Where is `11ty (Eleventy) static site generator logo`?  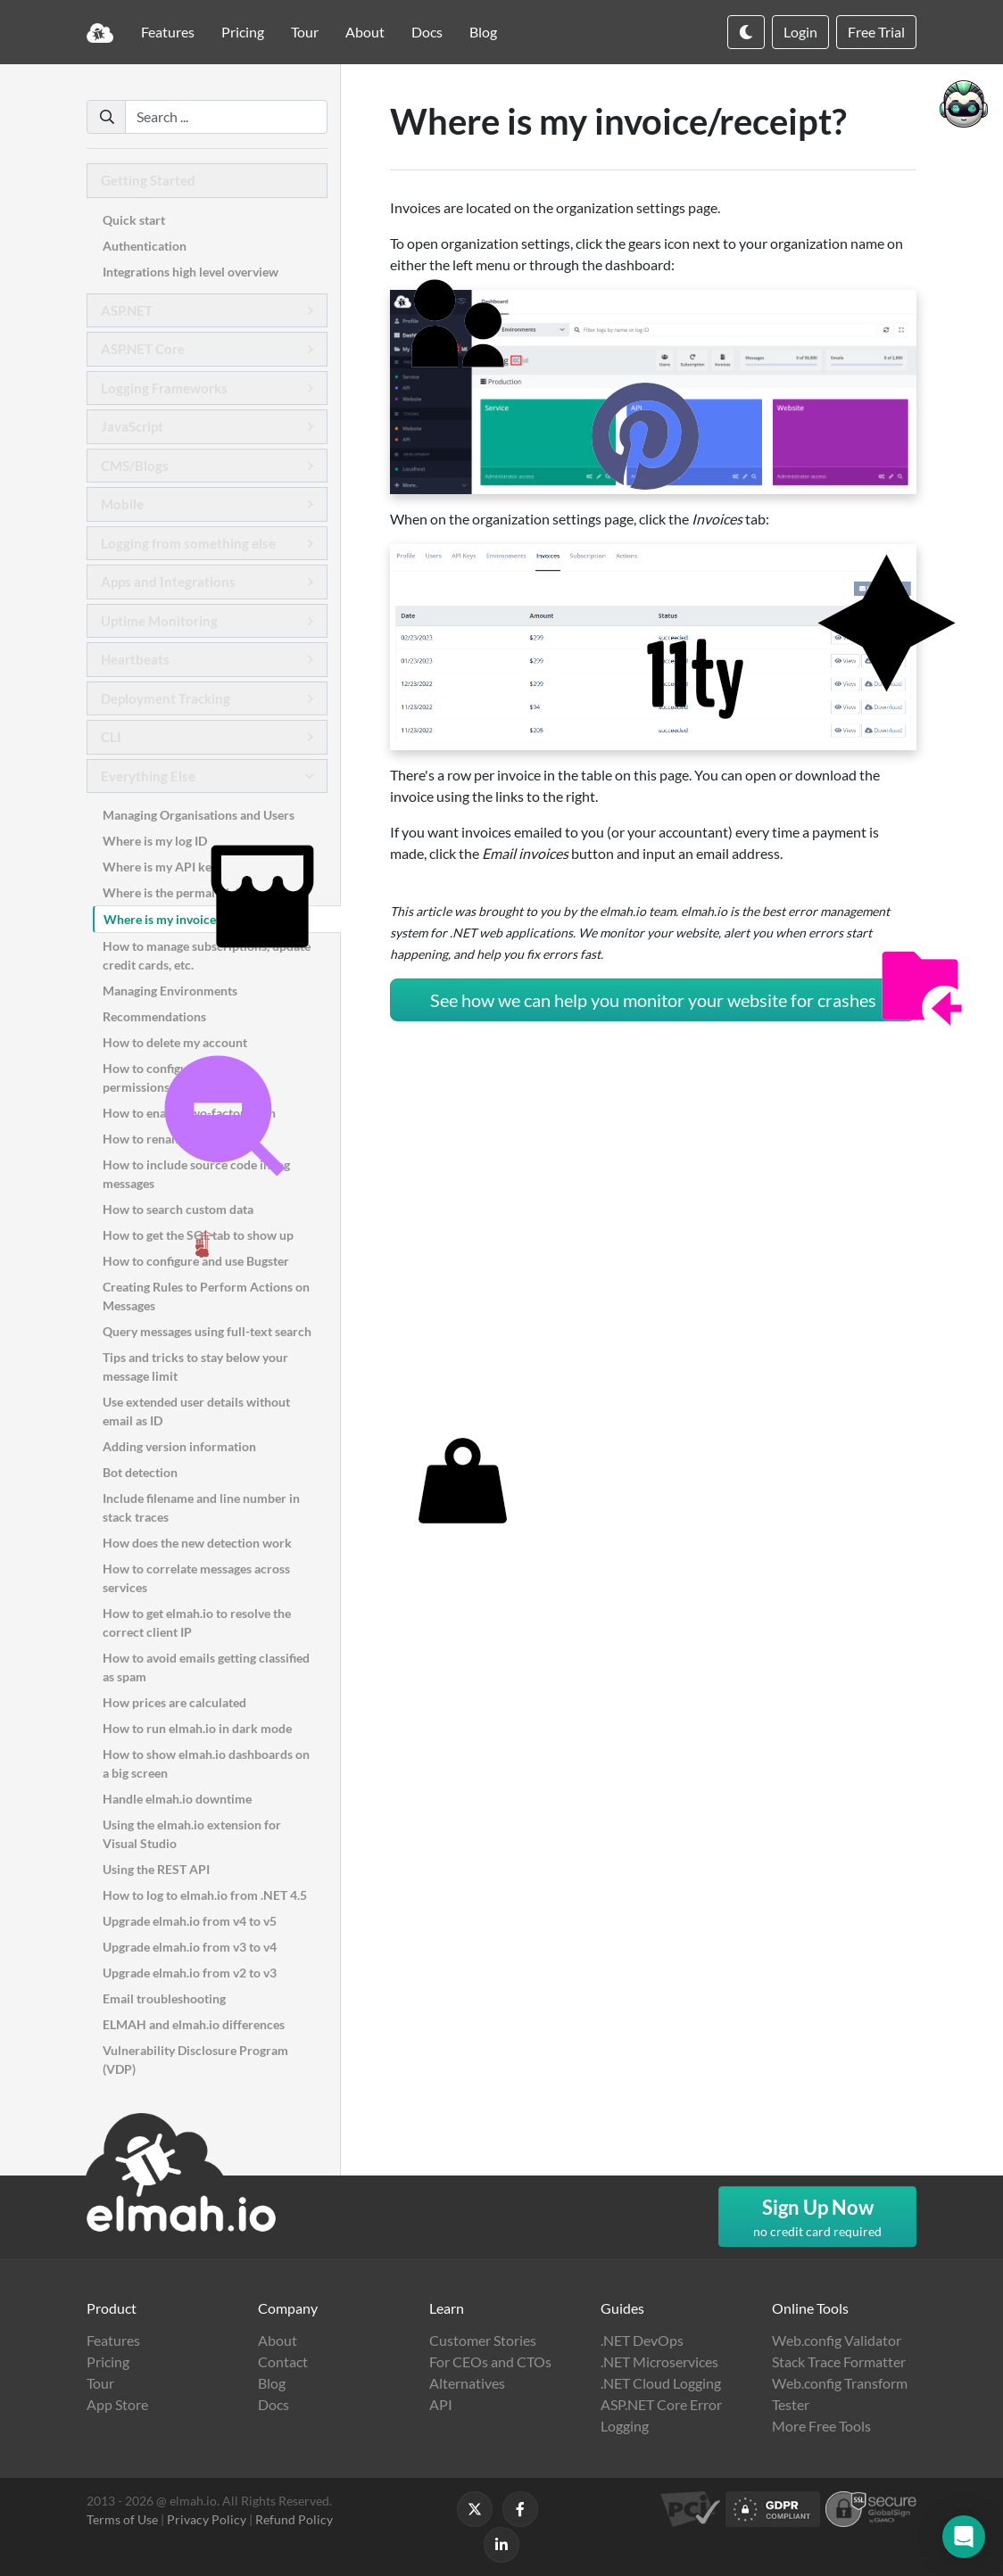
11ty (Eleventy) static site generator logo is located at coordinates (695, 673).